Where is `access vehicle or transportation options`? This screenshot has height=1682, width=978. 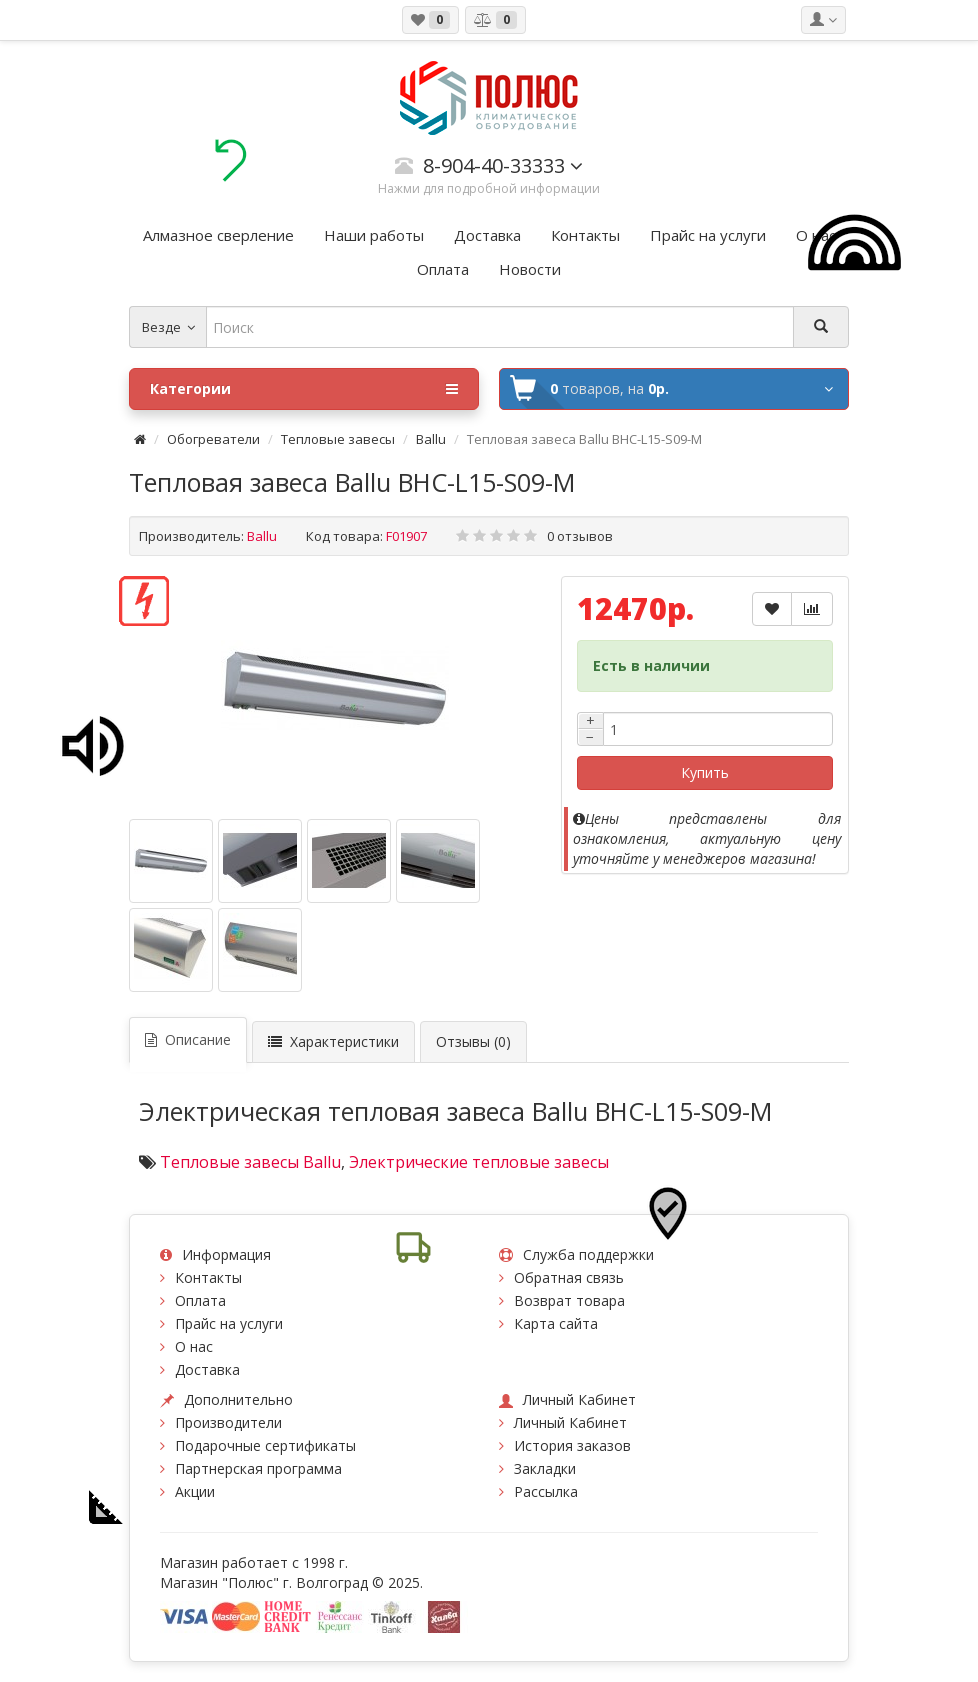 access vehicle or transportation options is located at coordinates (413, 1247).